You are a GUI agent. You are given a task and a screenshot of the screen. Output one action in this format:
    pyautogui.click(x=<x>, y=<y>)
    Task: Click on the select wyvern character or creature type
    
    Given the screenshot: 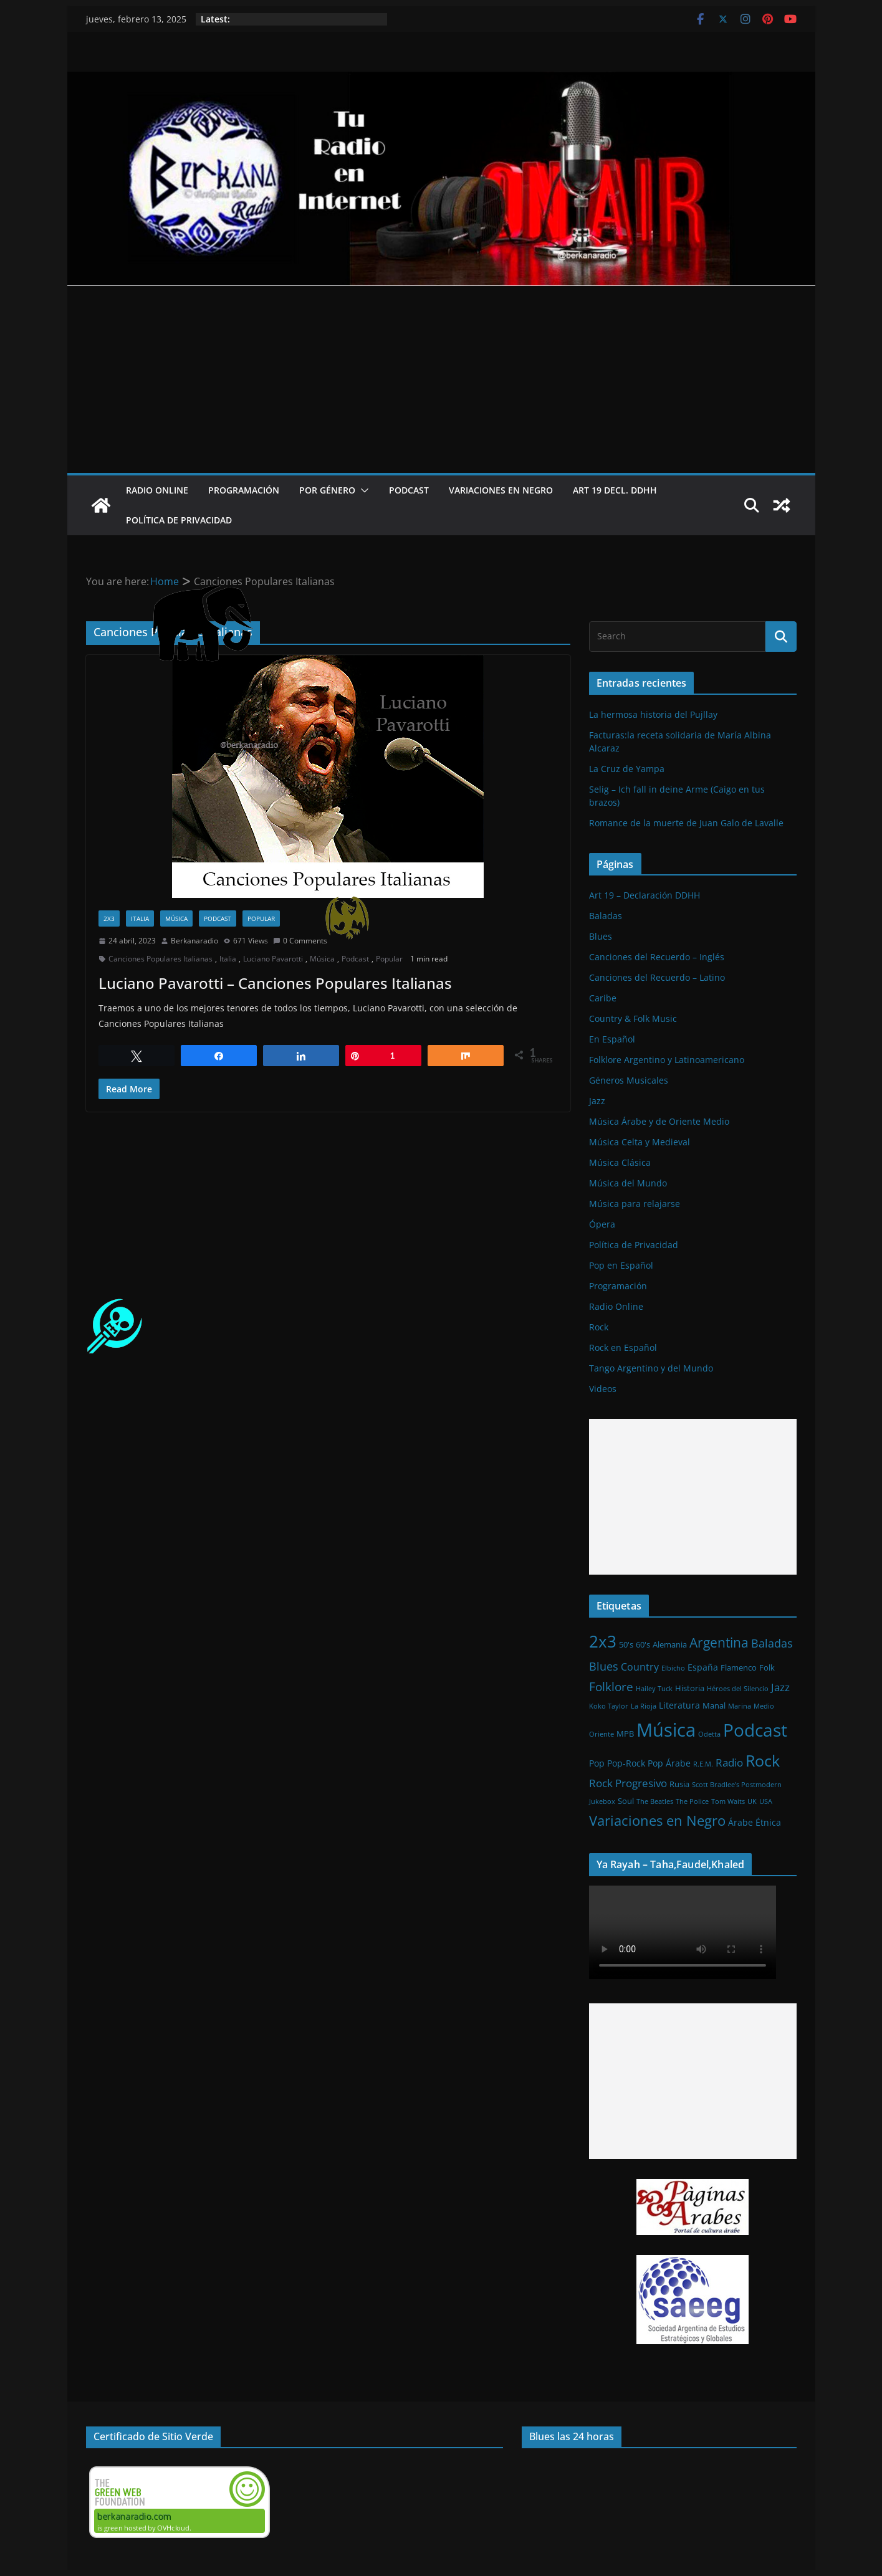 What is the action you would take?
    pyautogui.click(x=347, y=918)
    